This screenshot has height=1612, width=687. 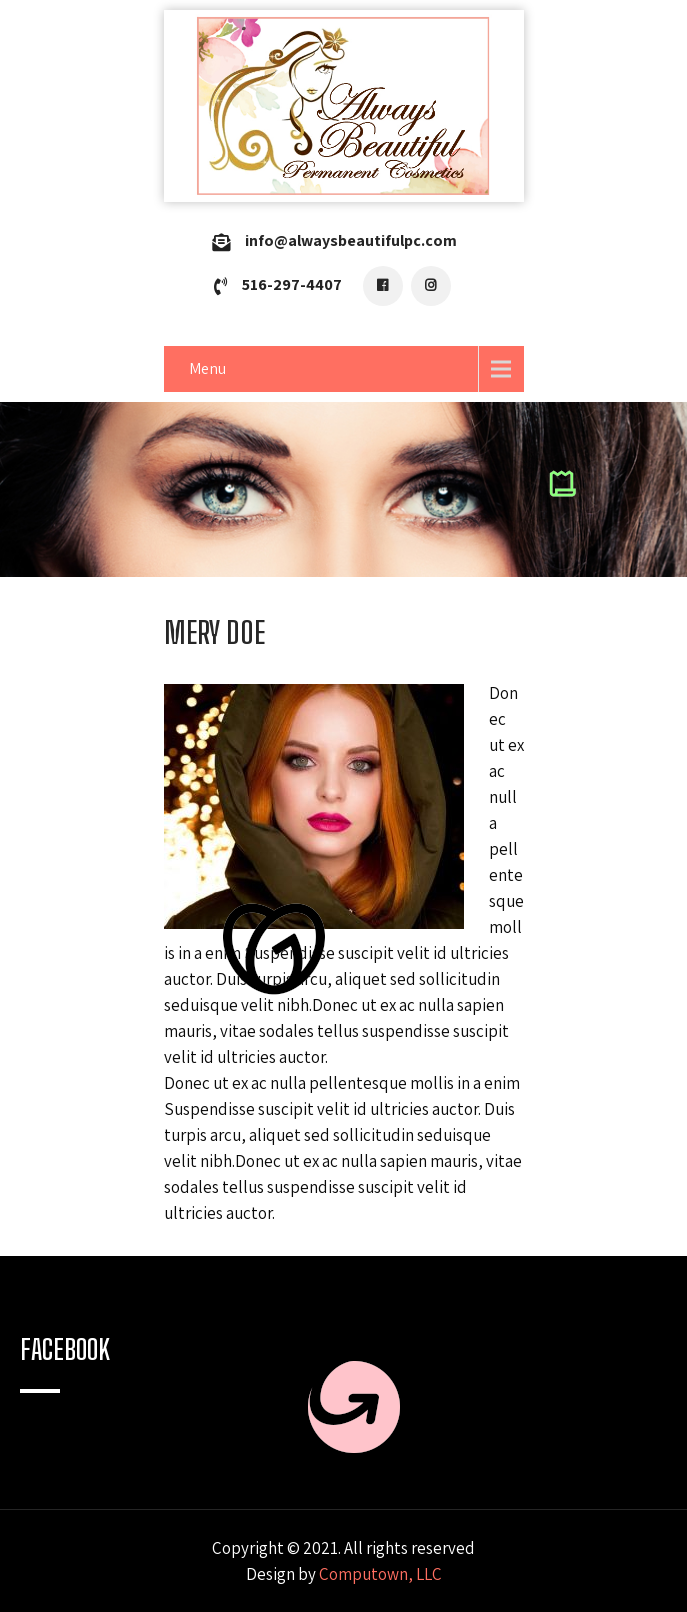 What do you see at coordinates (561, 483) in the screenshot?
I see `view receipt or transaction history` at bounding box center [561, 483].